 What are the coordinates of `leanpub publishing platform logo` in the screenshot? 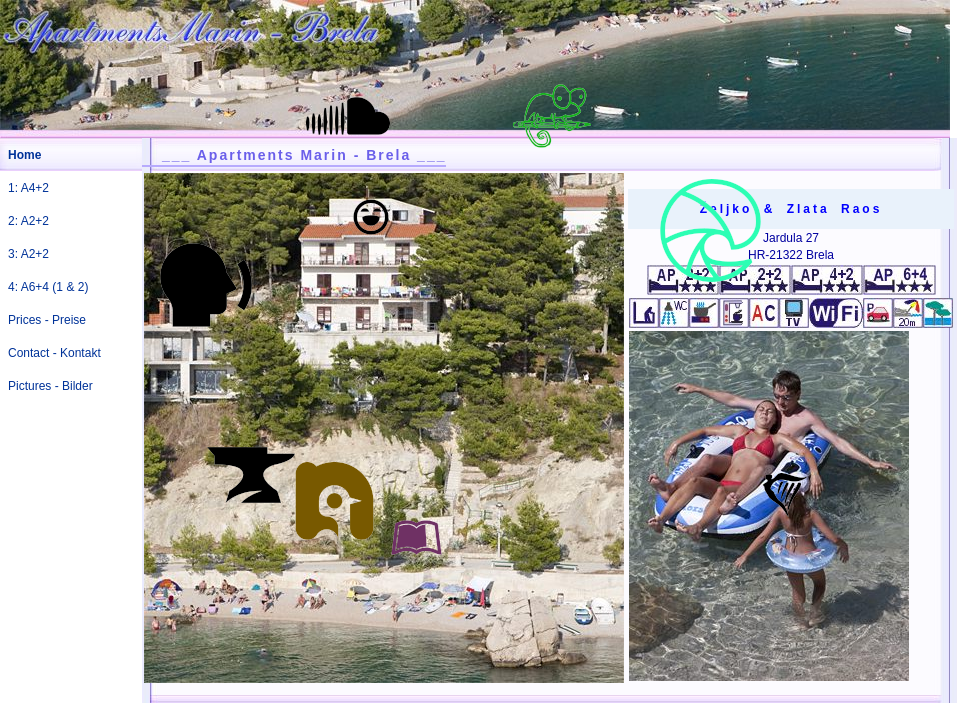 It's located at (416, 537).